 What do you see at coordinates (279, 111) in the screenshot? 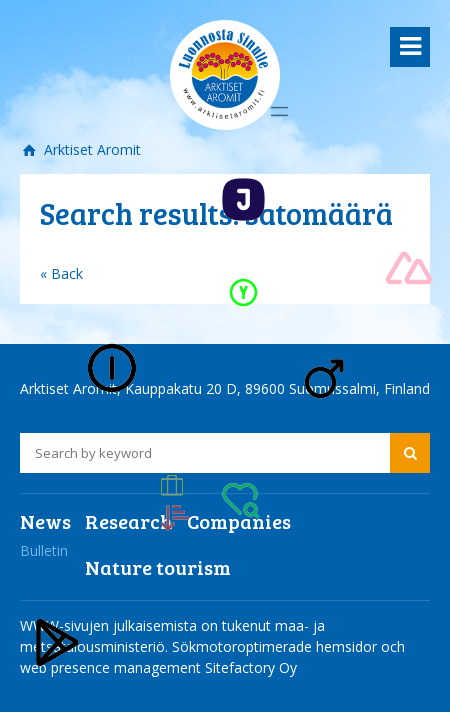
I see `open navigation menu` at bounding box center [279, 111].